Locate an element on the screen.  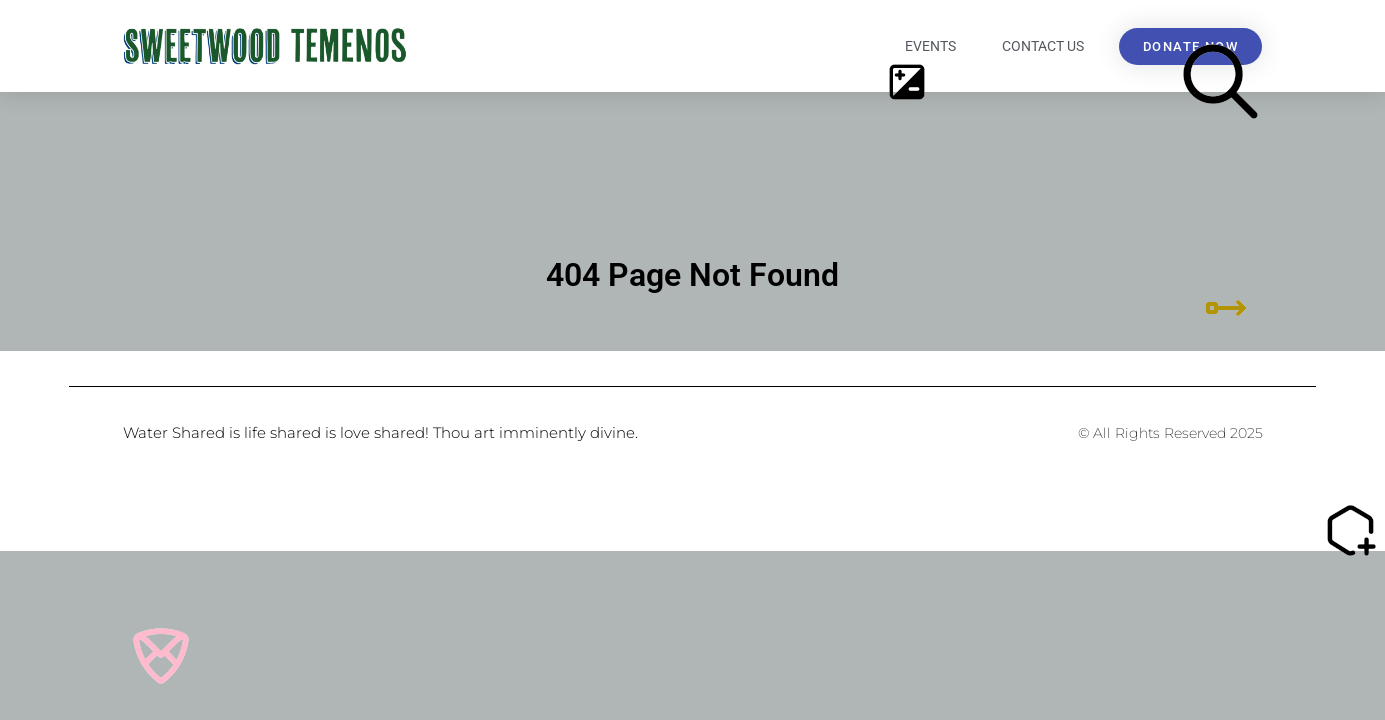
search for content or items is located at coordinates (1220, 81).